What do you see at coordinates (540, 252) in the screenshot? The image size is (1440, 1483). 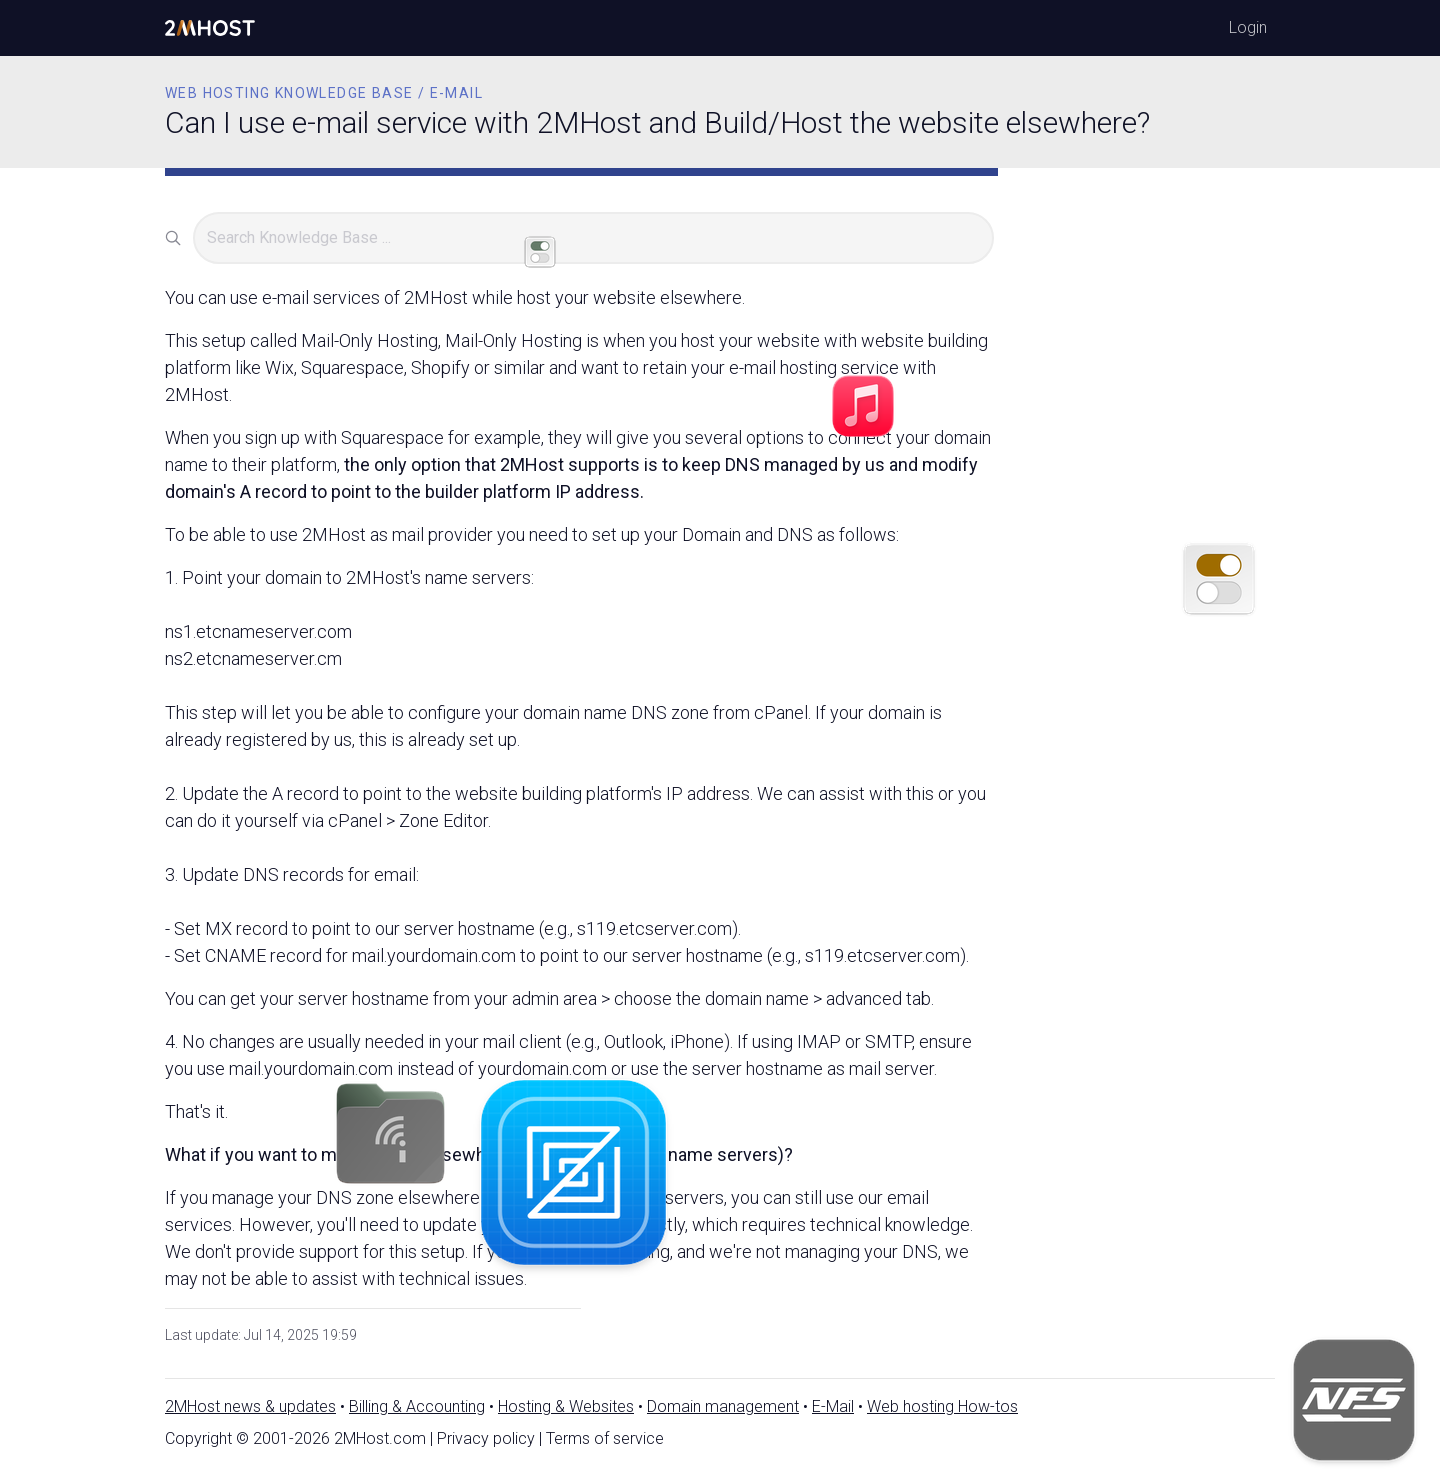 I see `open gnome tweaks settings` at bounding box center [540, 252].